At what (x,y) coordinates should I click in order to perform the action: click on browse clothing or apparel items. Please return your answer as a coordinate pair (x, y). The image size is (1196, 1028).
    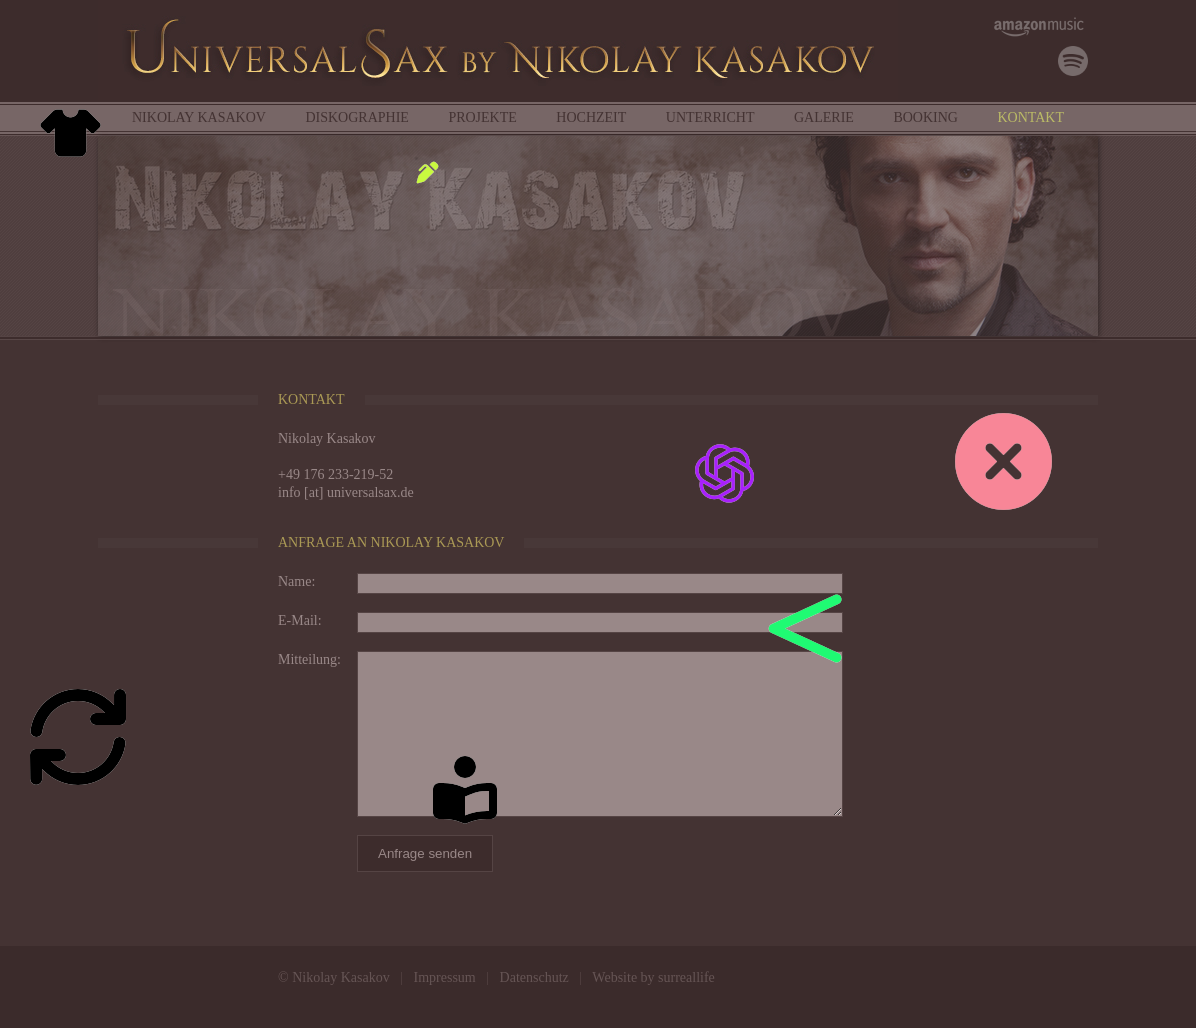
    Looking at the image, I should click on (70, 131).